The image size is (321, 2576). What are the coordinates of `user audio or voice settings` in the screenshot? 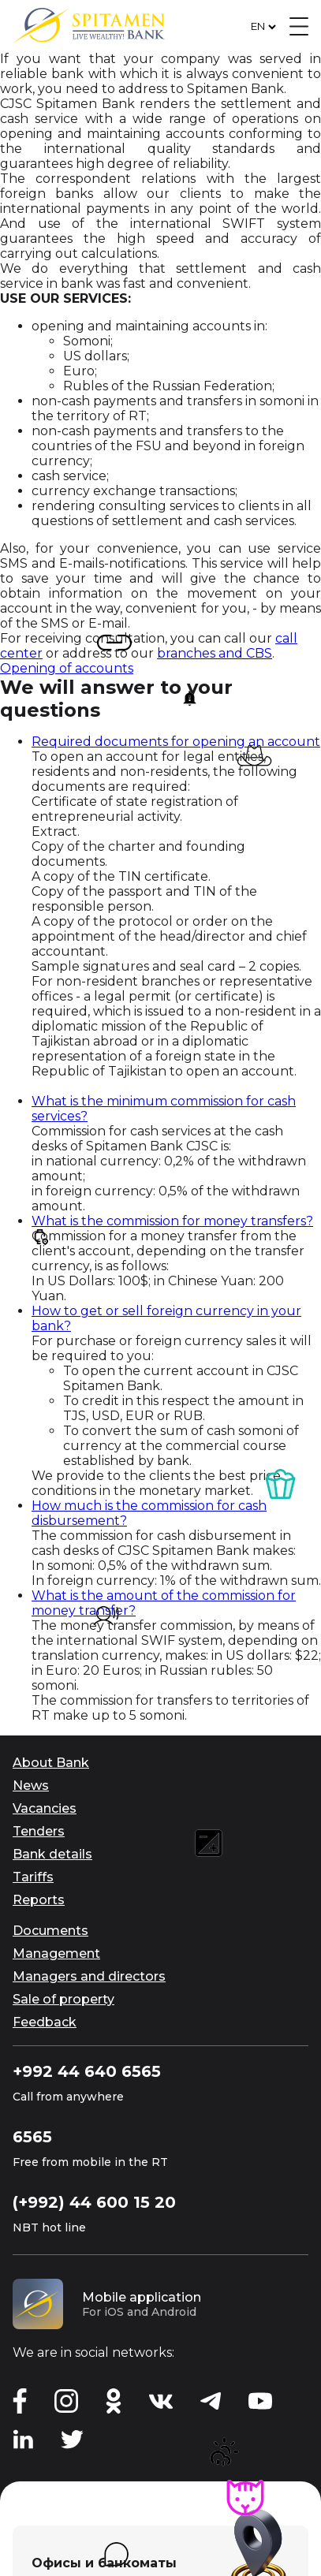 It's located at (106, 1616).